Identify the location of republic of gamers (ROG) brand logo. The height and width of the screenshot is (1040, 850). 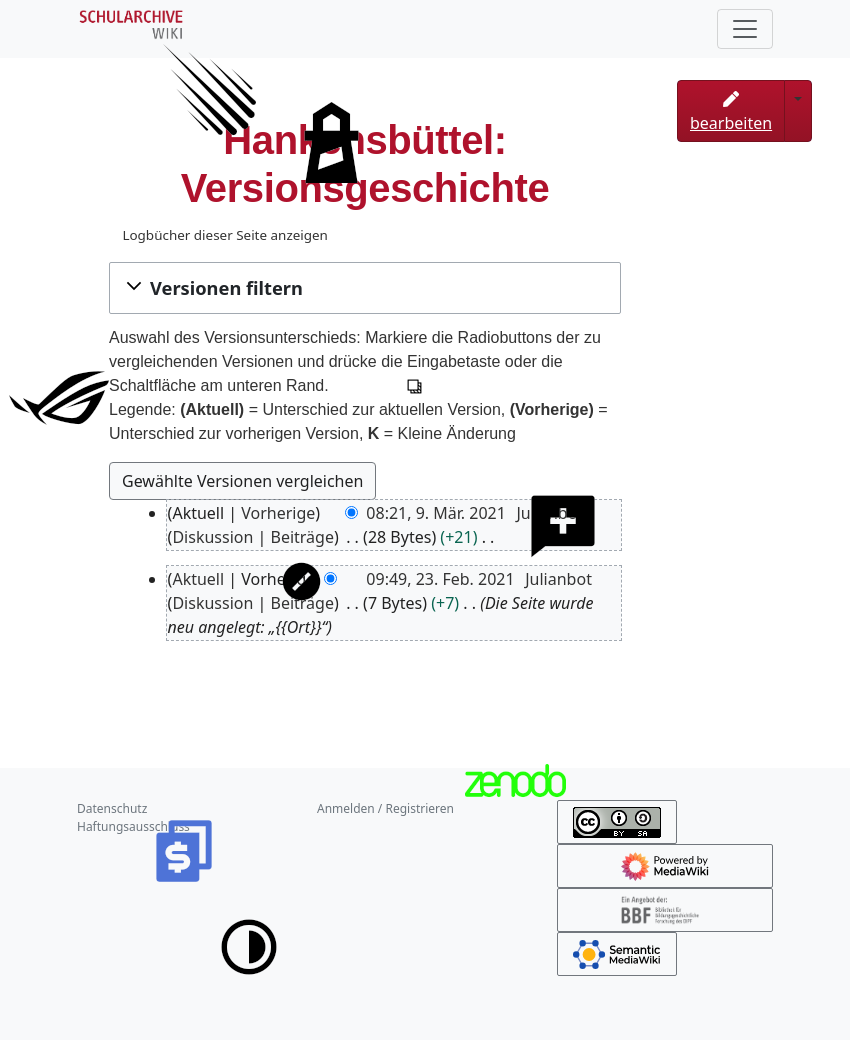
(59, 398).